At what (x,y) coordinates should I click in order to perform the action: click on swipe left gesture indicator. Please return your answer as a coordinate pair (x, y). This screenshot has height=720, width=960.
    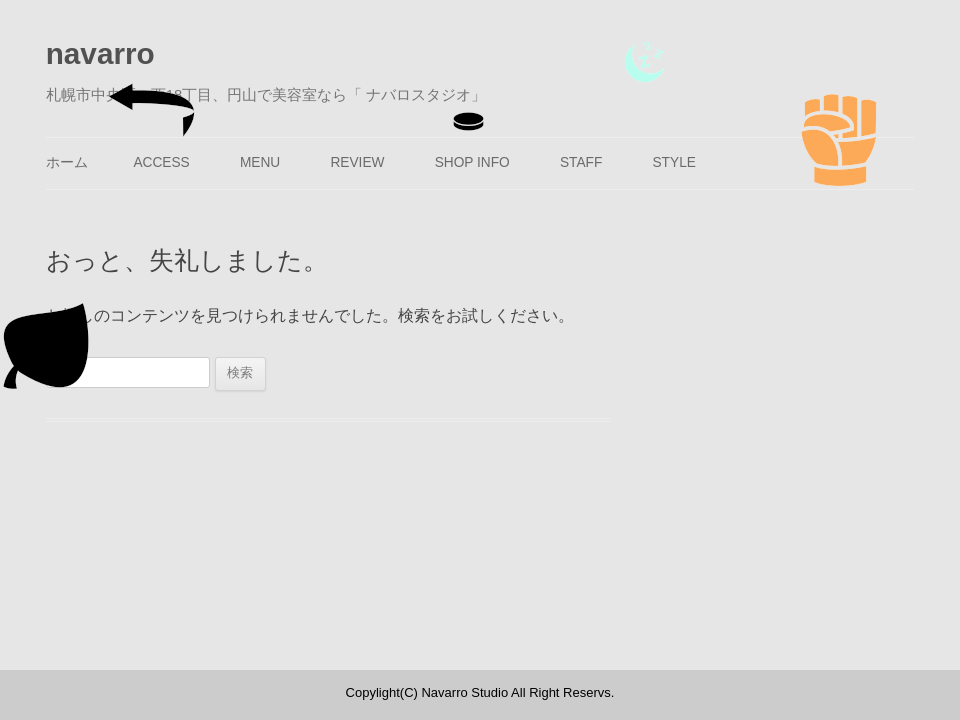
    Looking at the image, I should click on (150, 107).